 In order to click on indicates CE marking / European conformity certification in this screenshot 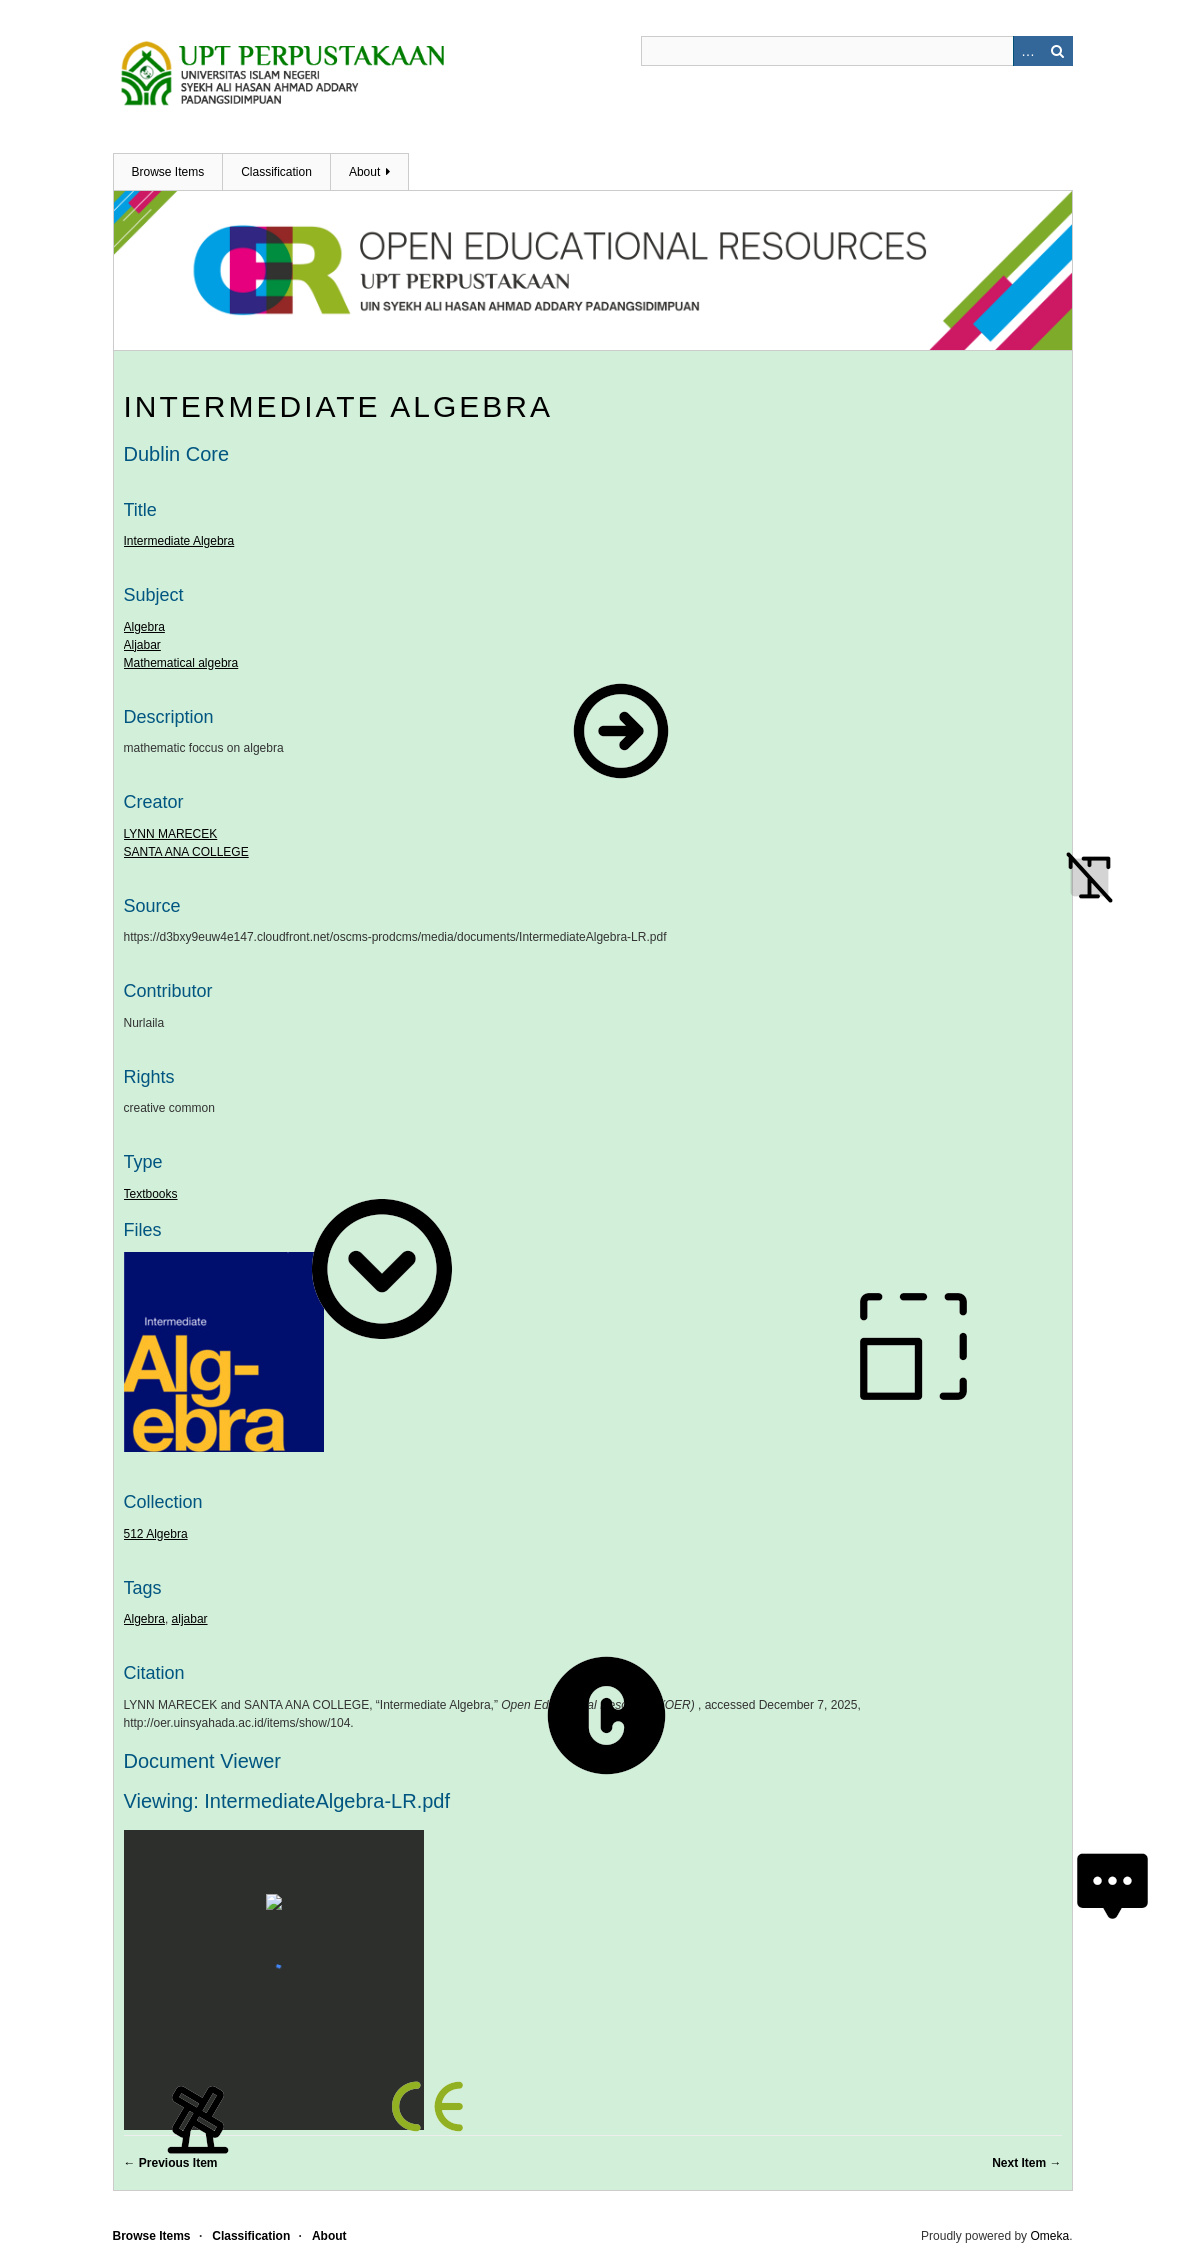, I will do `click(427, 2106)`.